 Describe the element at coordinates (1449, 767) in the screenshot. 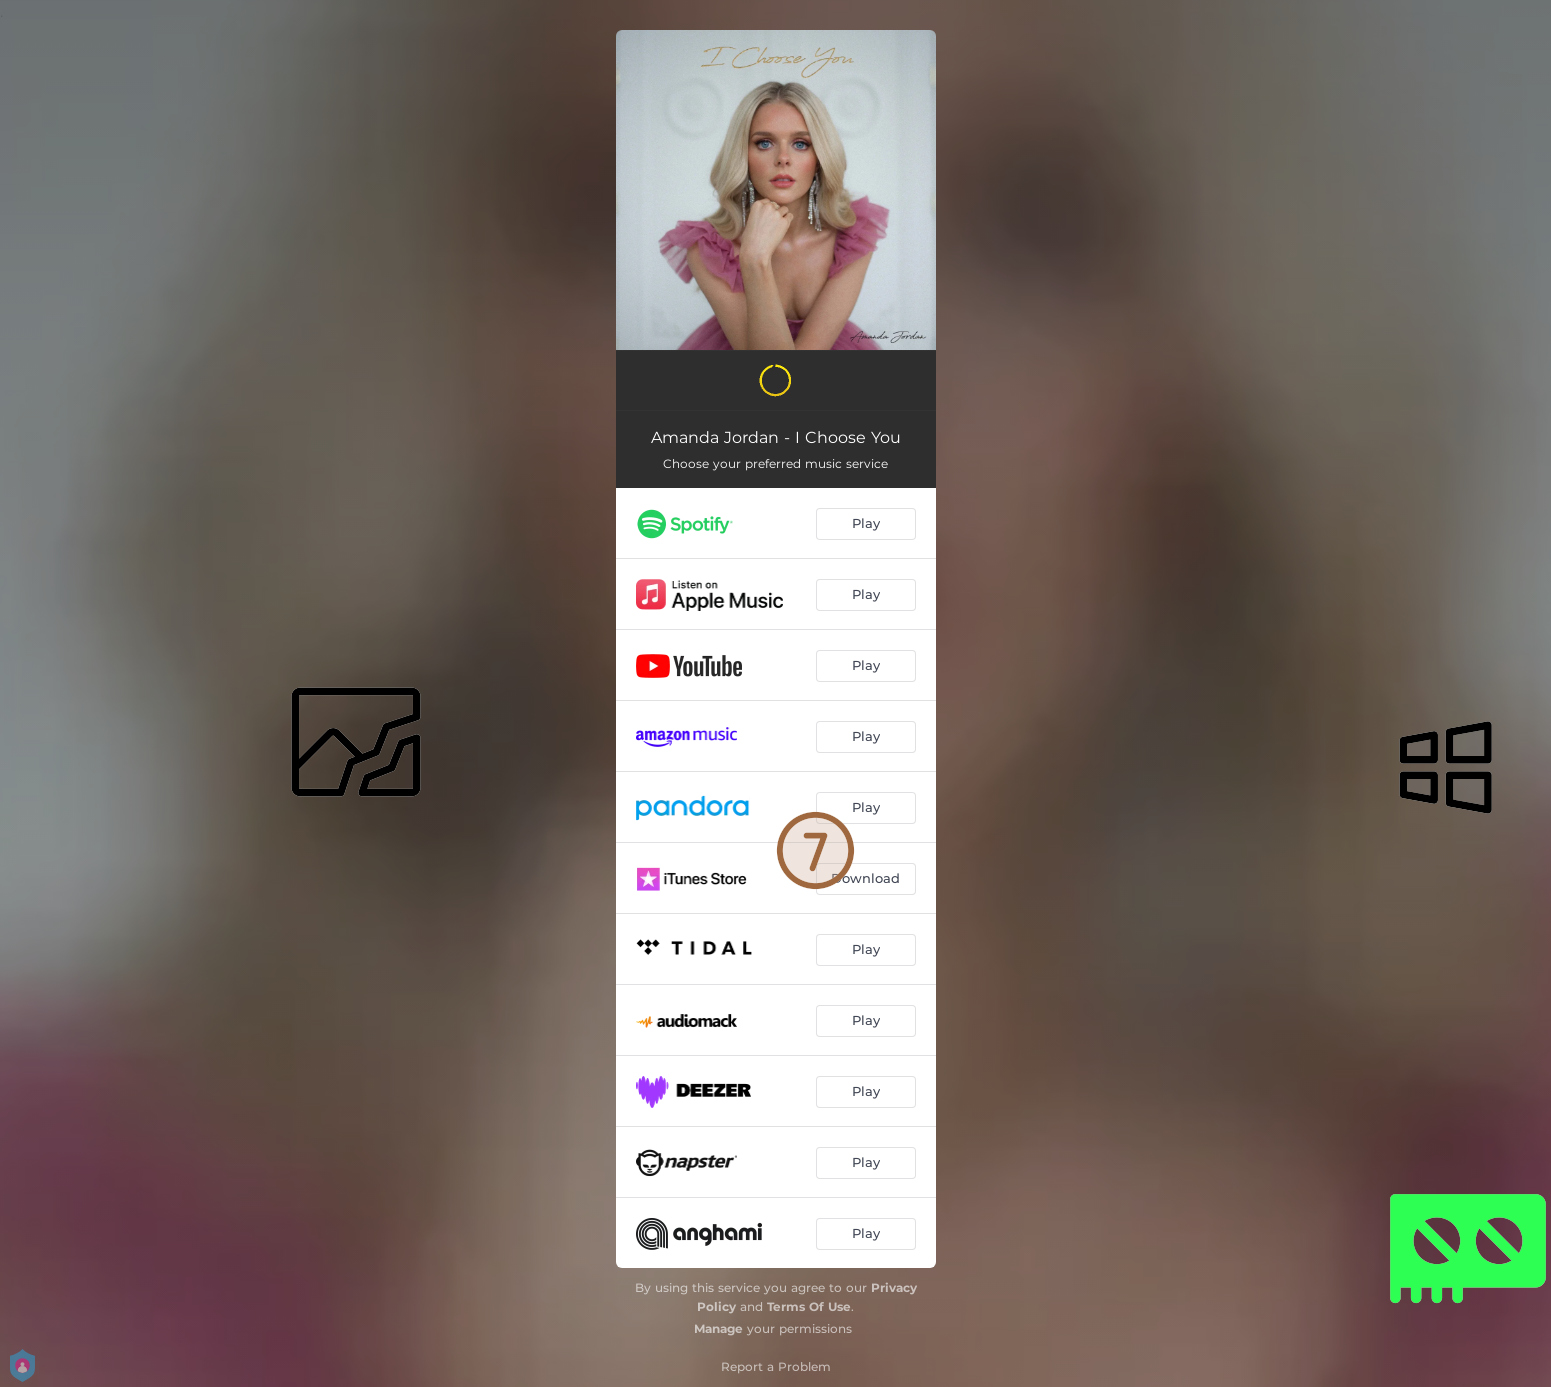

I see `open the Windows start menu` at that location.